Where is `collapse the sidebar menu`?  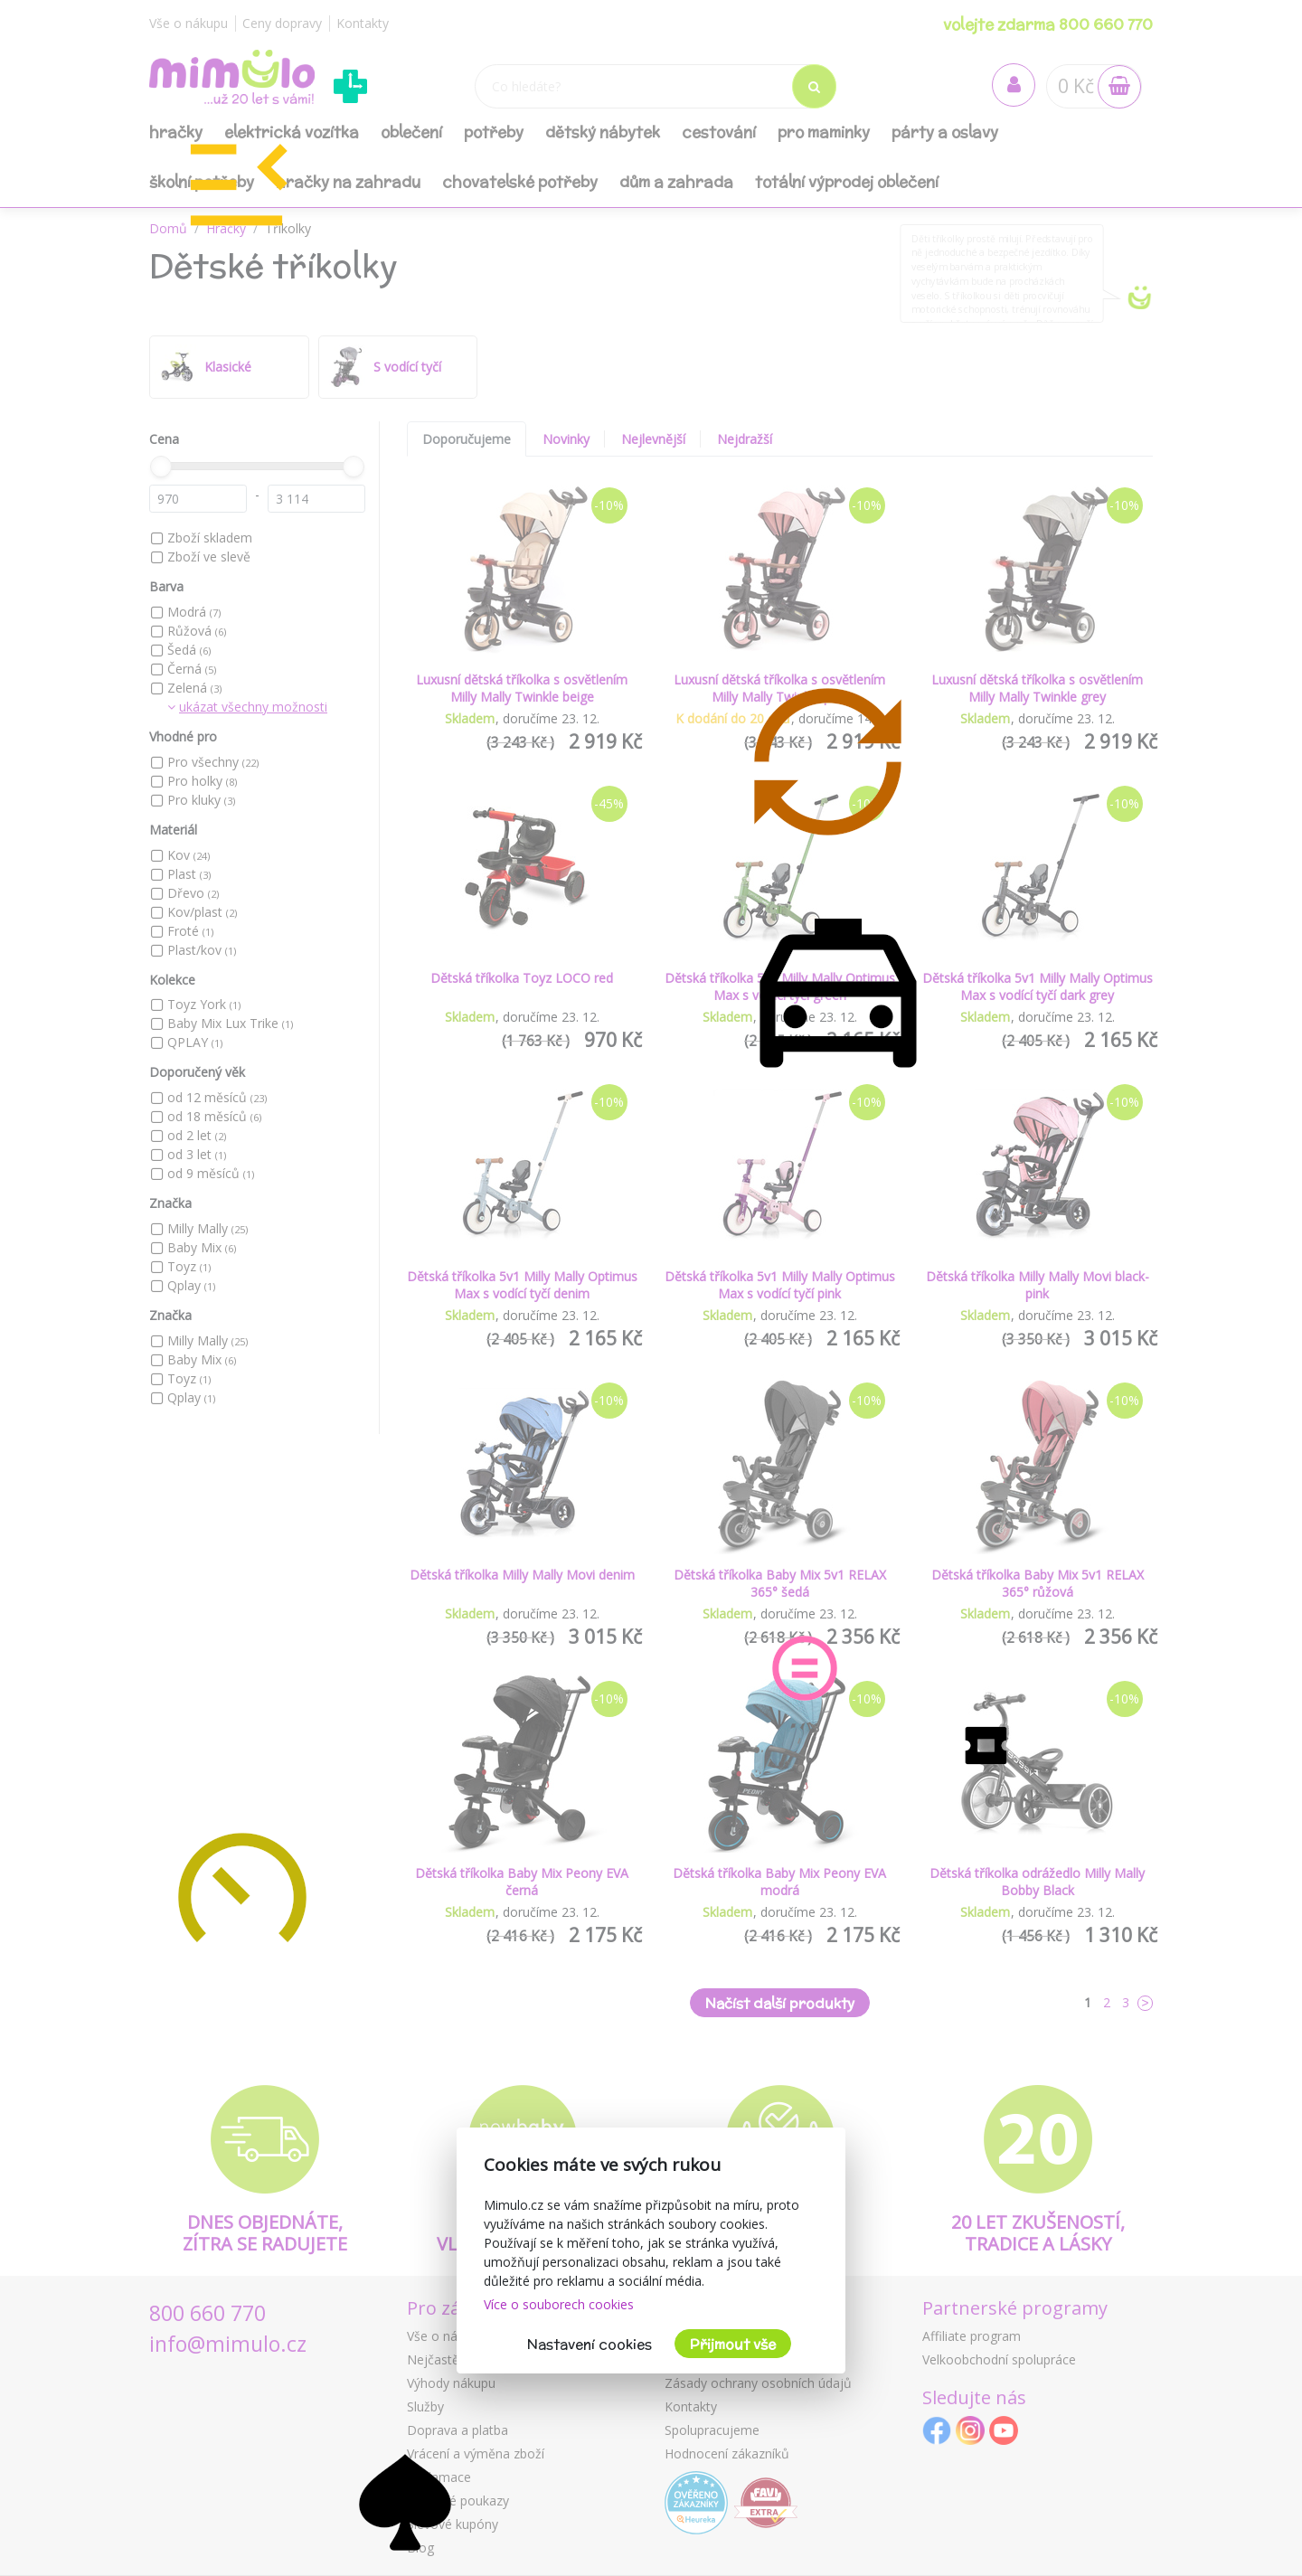 collapse the sidebar menu is located at coordinates (236, 184).